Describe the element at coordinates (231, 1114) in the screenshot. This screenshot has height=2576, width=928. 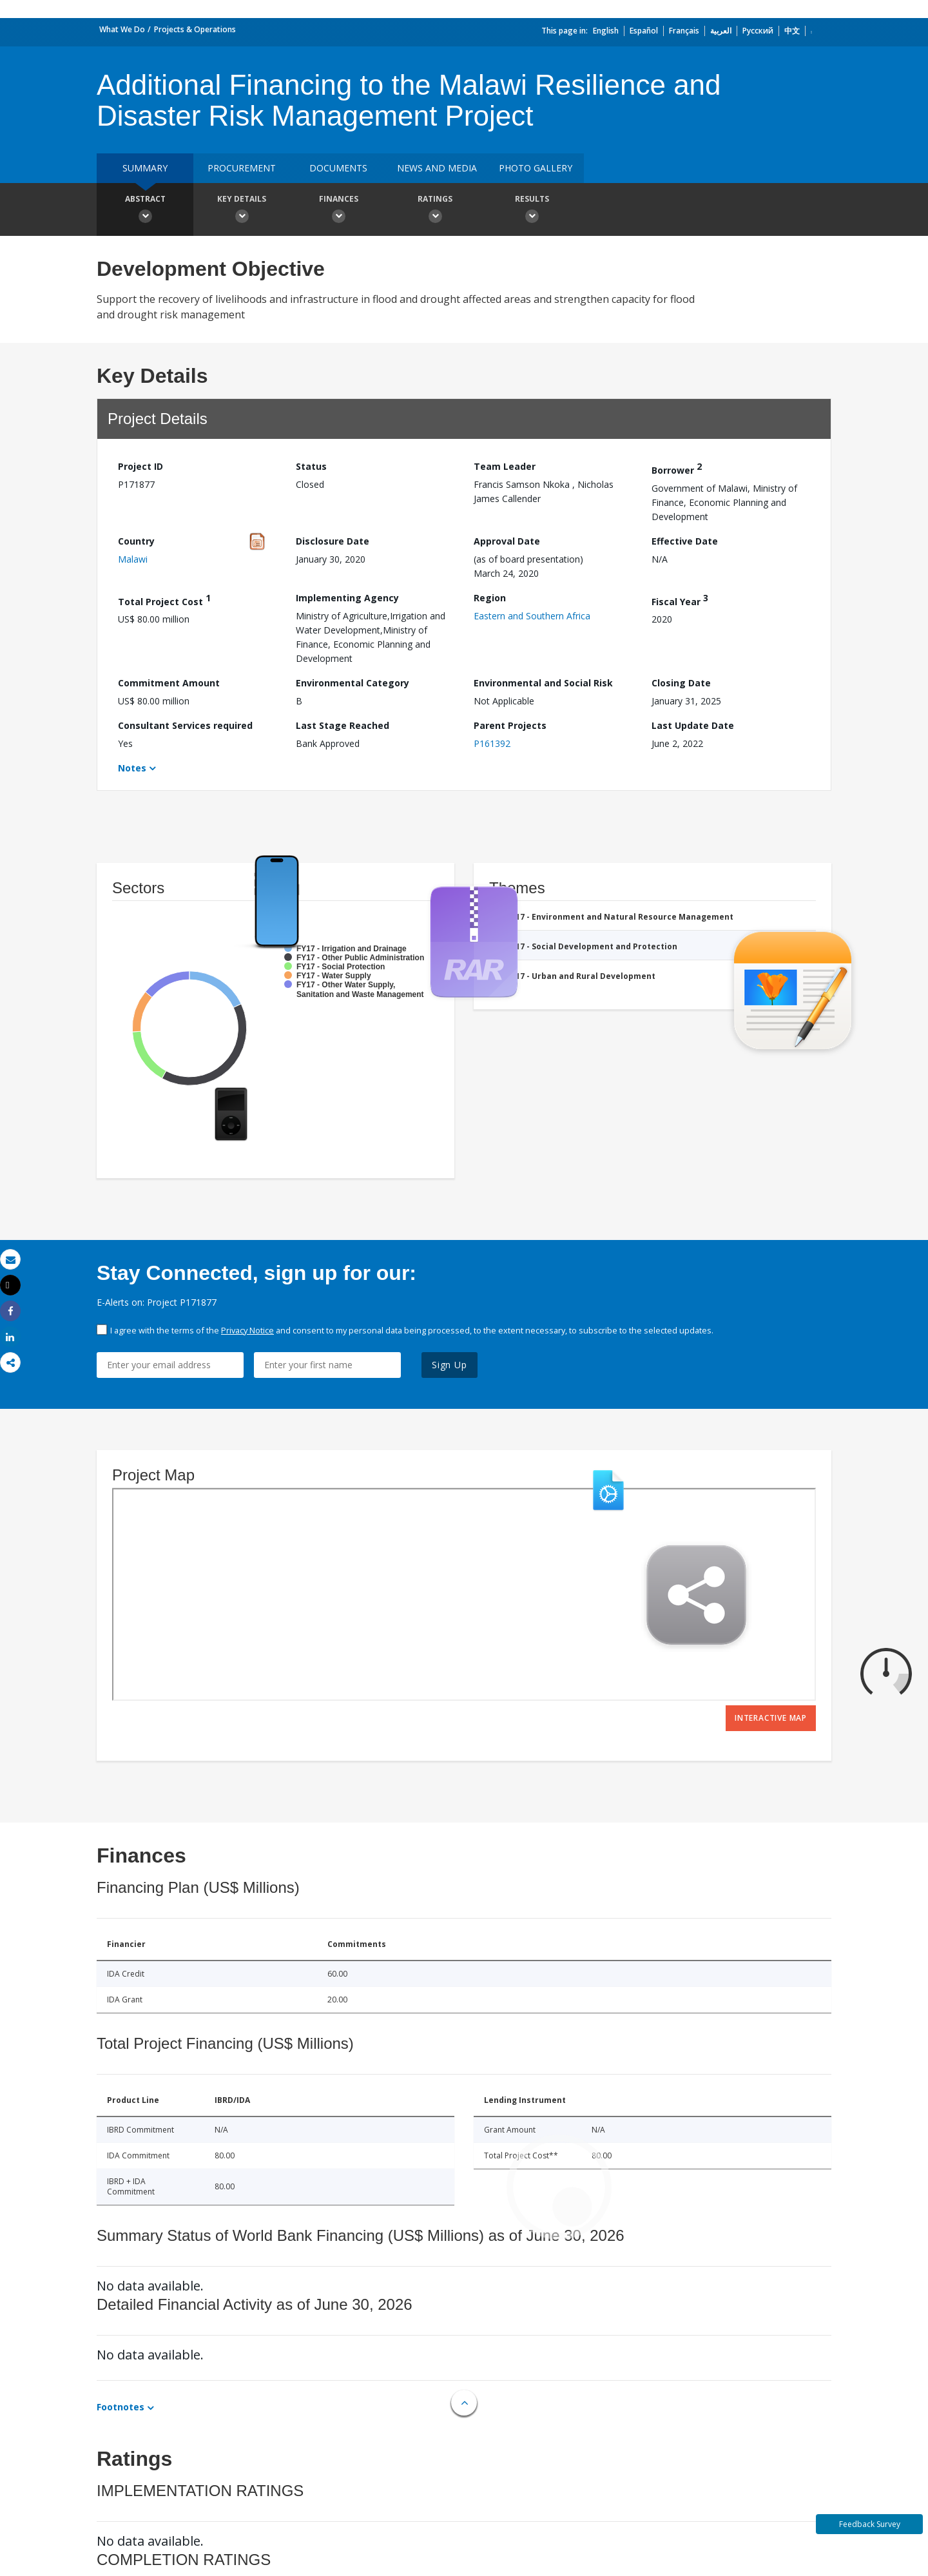
I see `iPod classic device icon` at that location.